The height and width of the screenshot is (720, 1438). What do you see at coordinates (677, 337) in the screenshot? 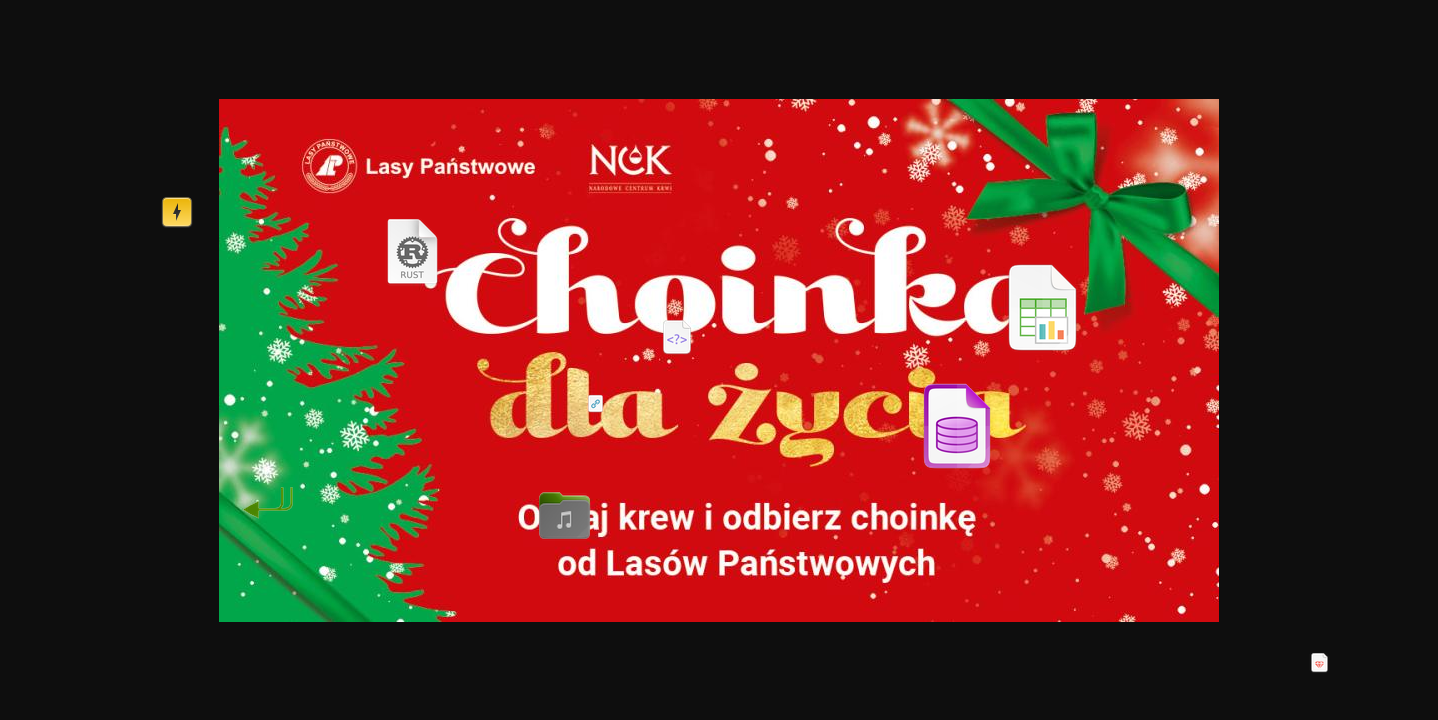
I see `indicates a PHP source code file` at bounding box center [677, 337].